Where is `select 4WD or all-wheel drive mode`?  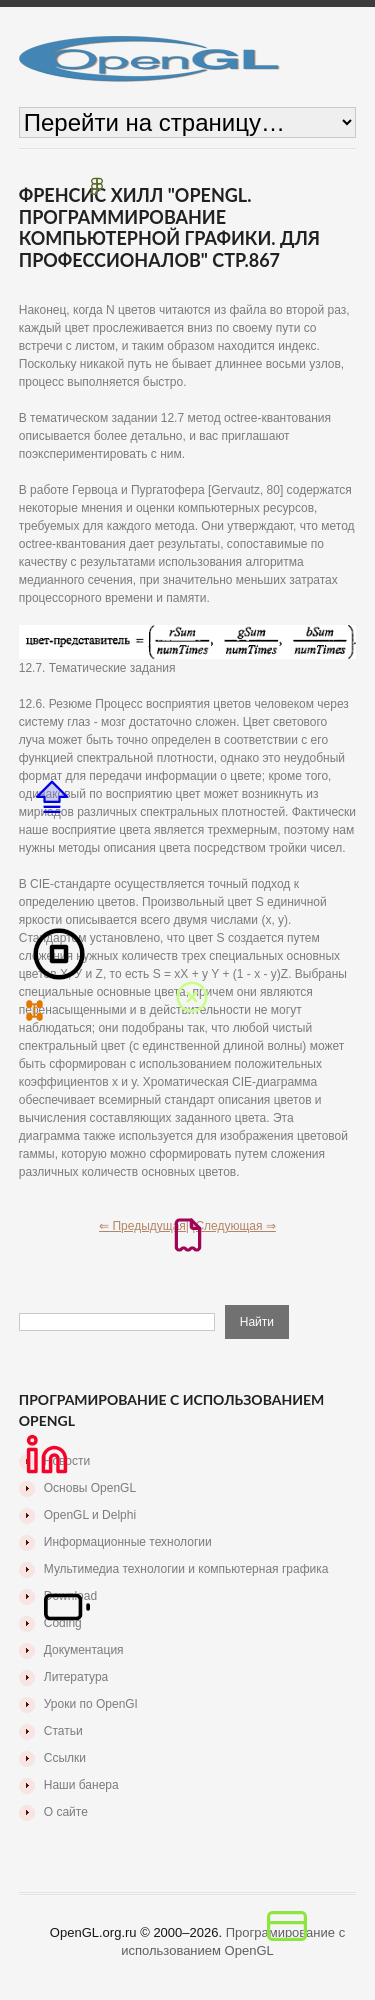 select 4WD or all-wheel drive mode is located at coordinates (34, 1010).